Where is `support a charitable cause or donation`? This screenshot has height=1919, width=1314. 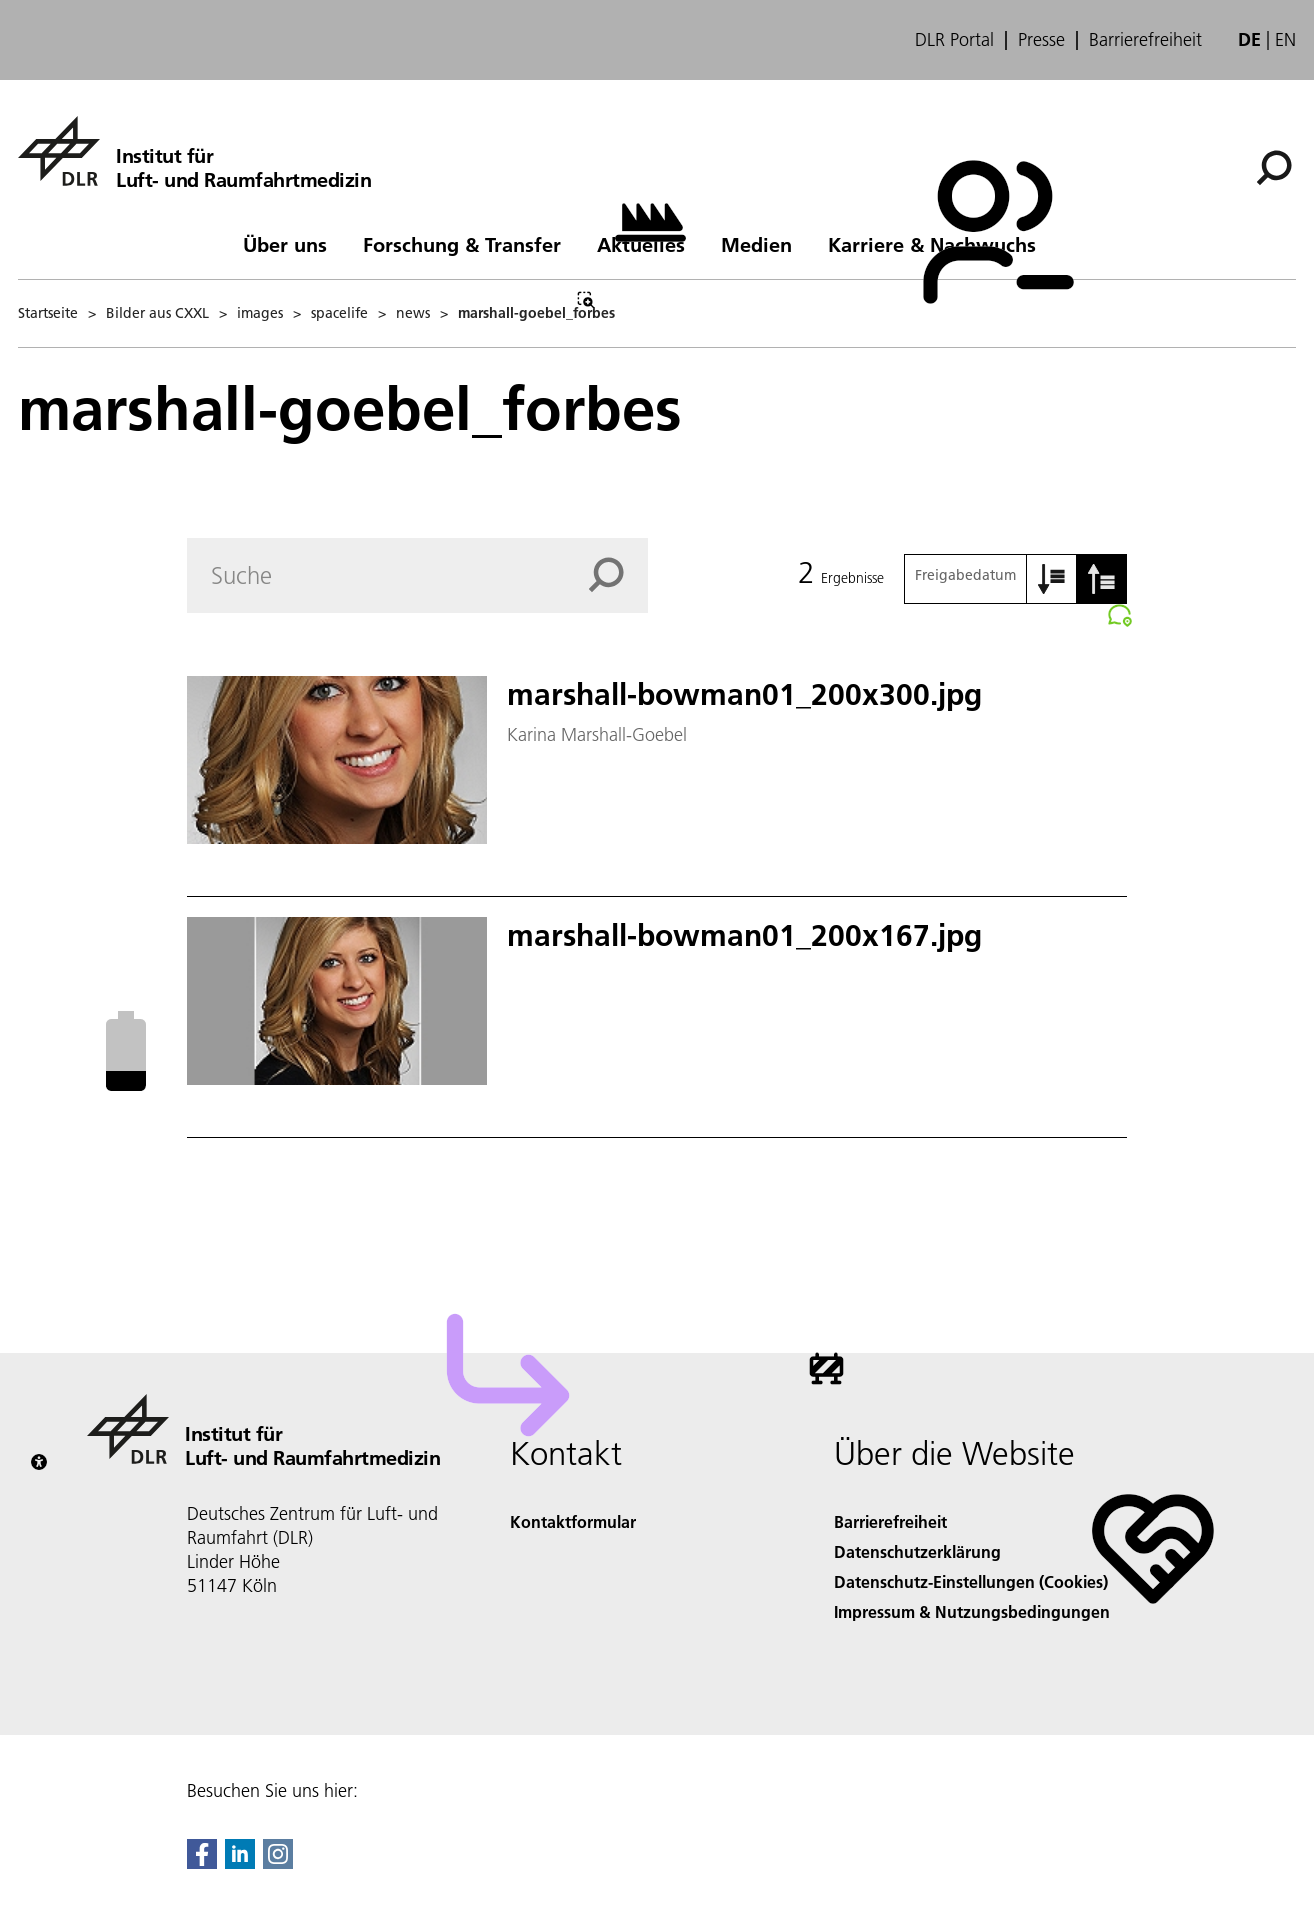 support a charitable cause or donation is located at coordinates (1153, 1549).